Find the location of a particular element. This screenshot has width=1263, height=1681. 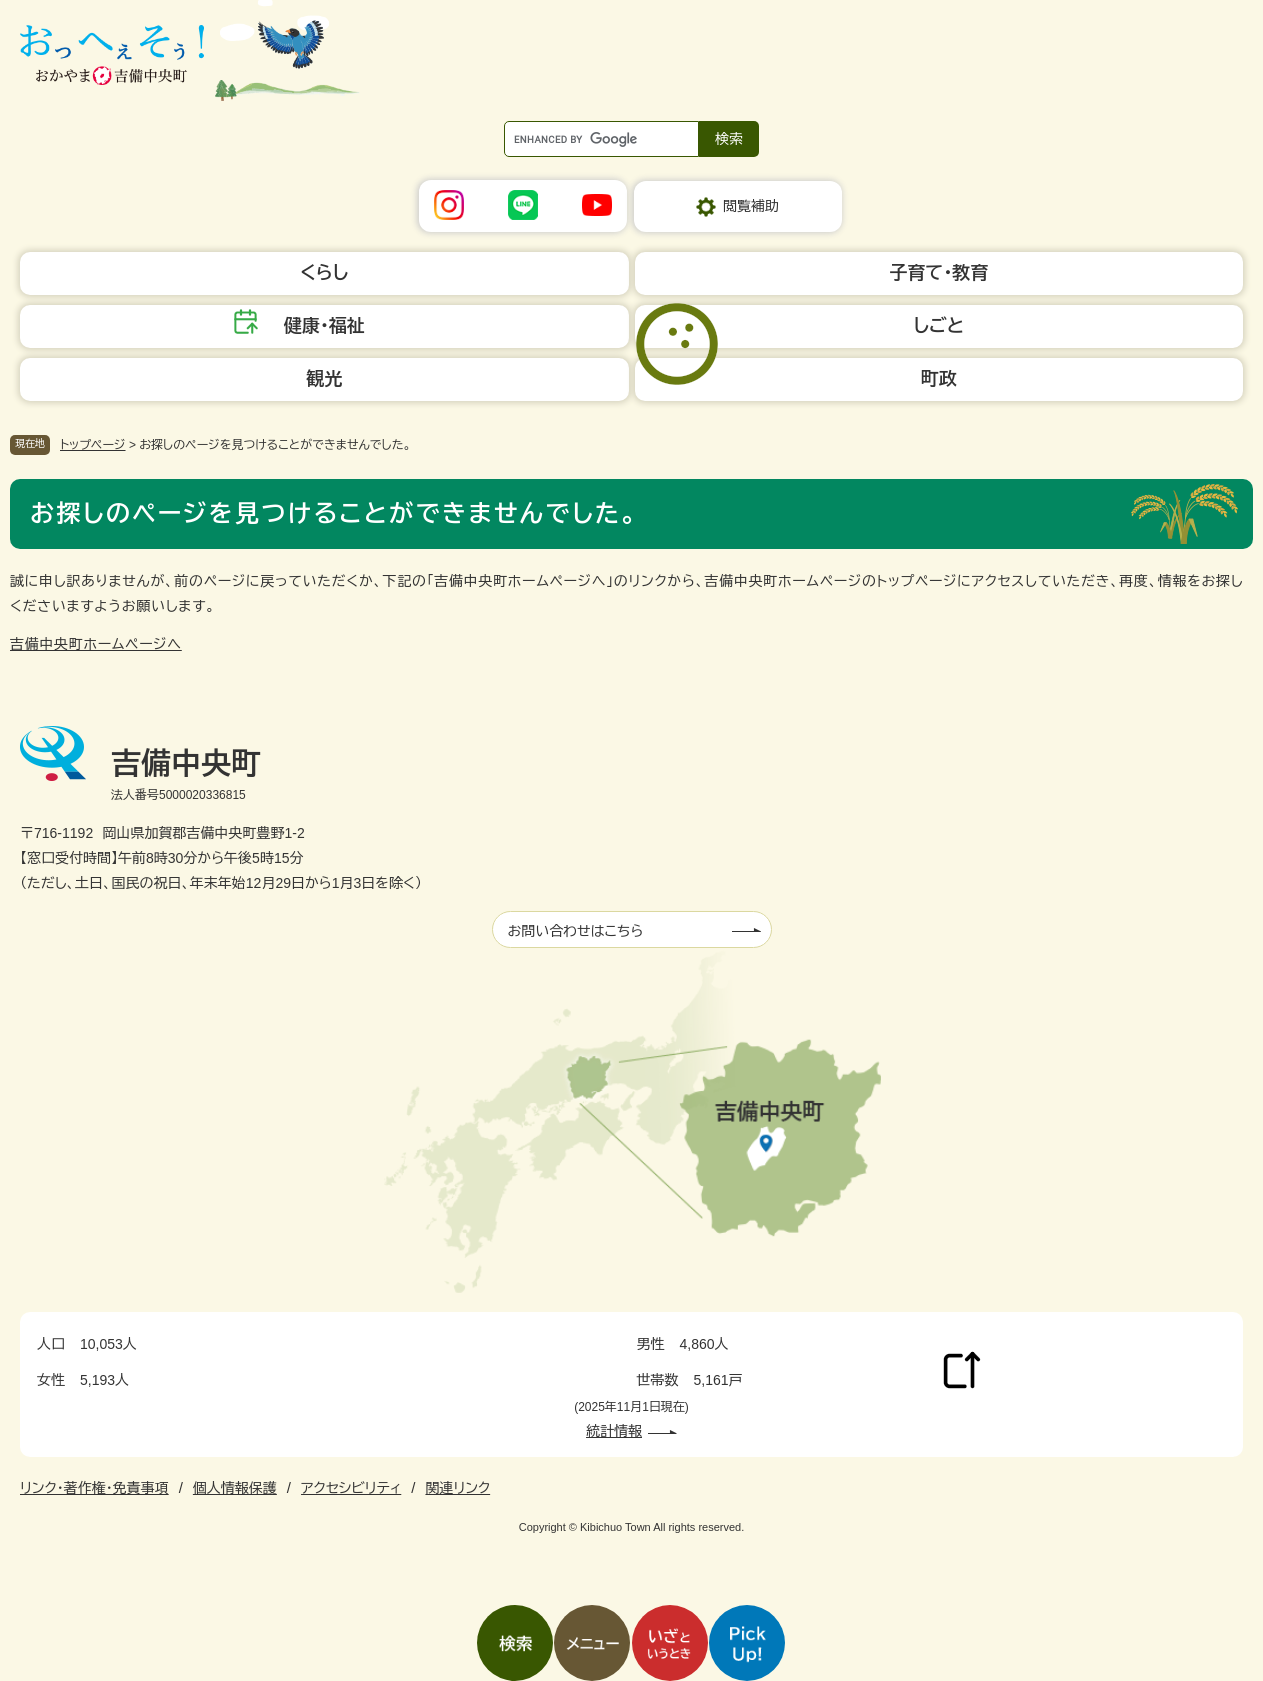

auto-fit content to top edge is located at coordinates (961, 1371).